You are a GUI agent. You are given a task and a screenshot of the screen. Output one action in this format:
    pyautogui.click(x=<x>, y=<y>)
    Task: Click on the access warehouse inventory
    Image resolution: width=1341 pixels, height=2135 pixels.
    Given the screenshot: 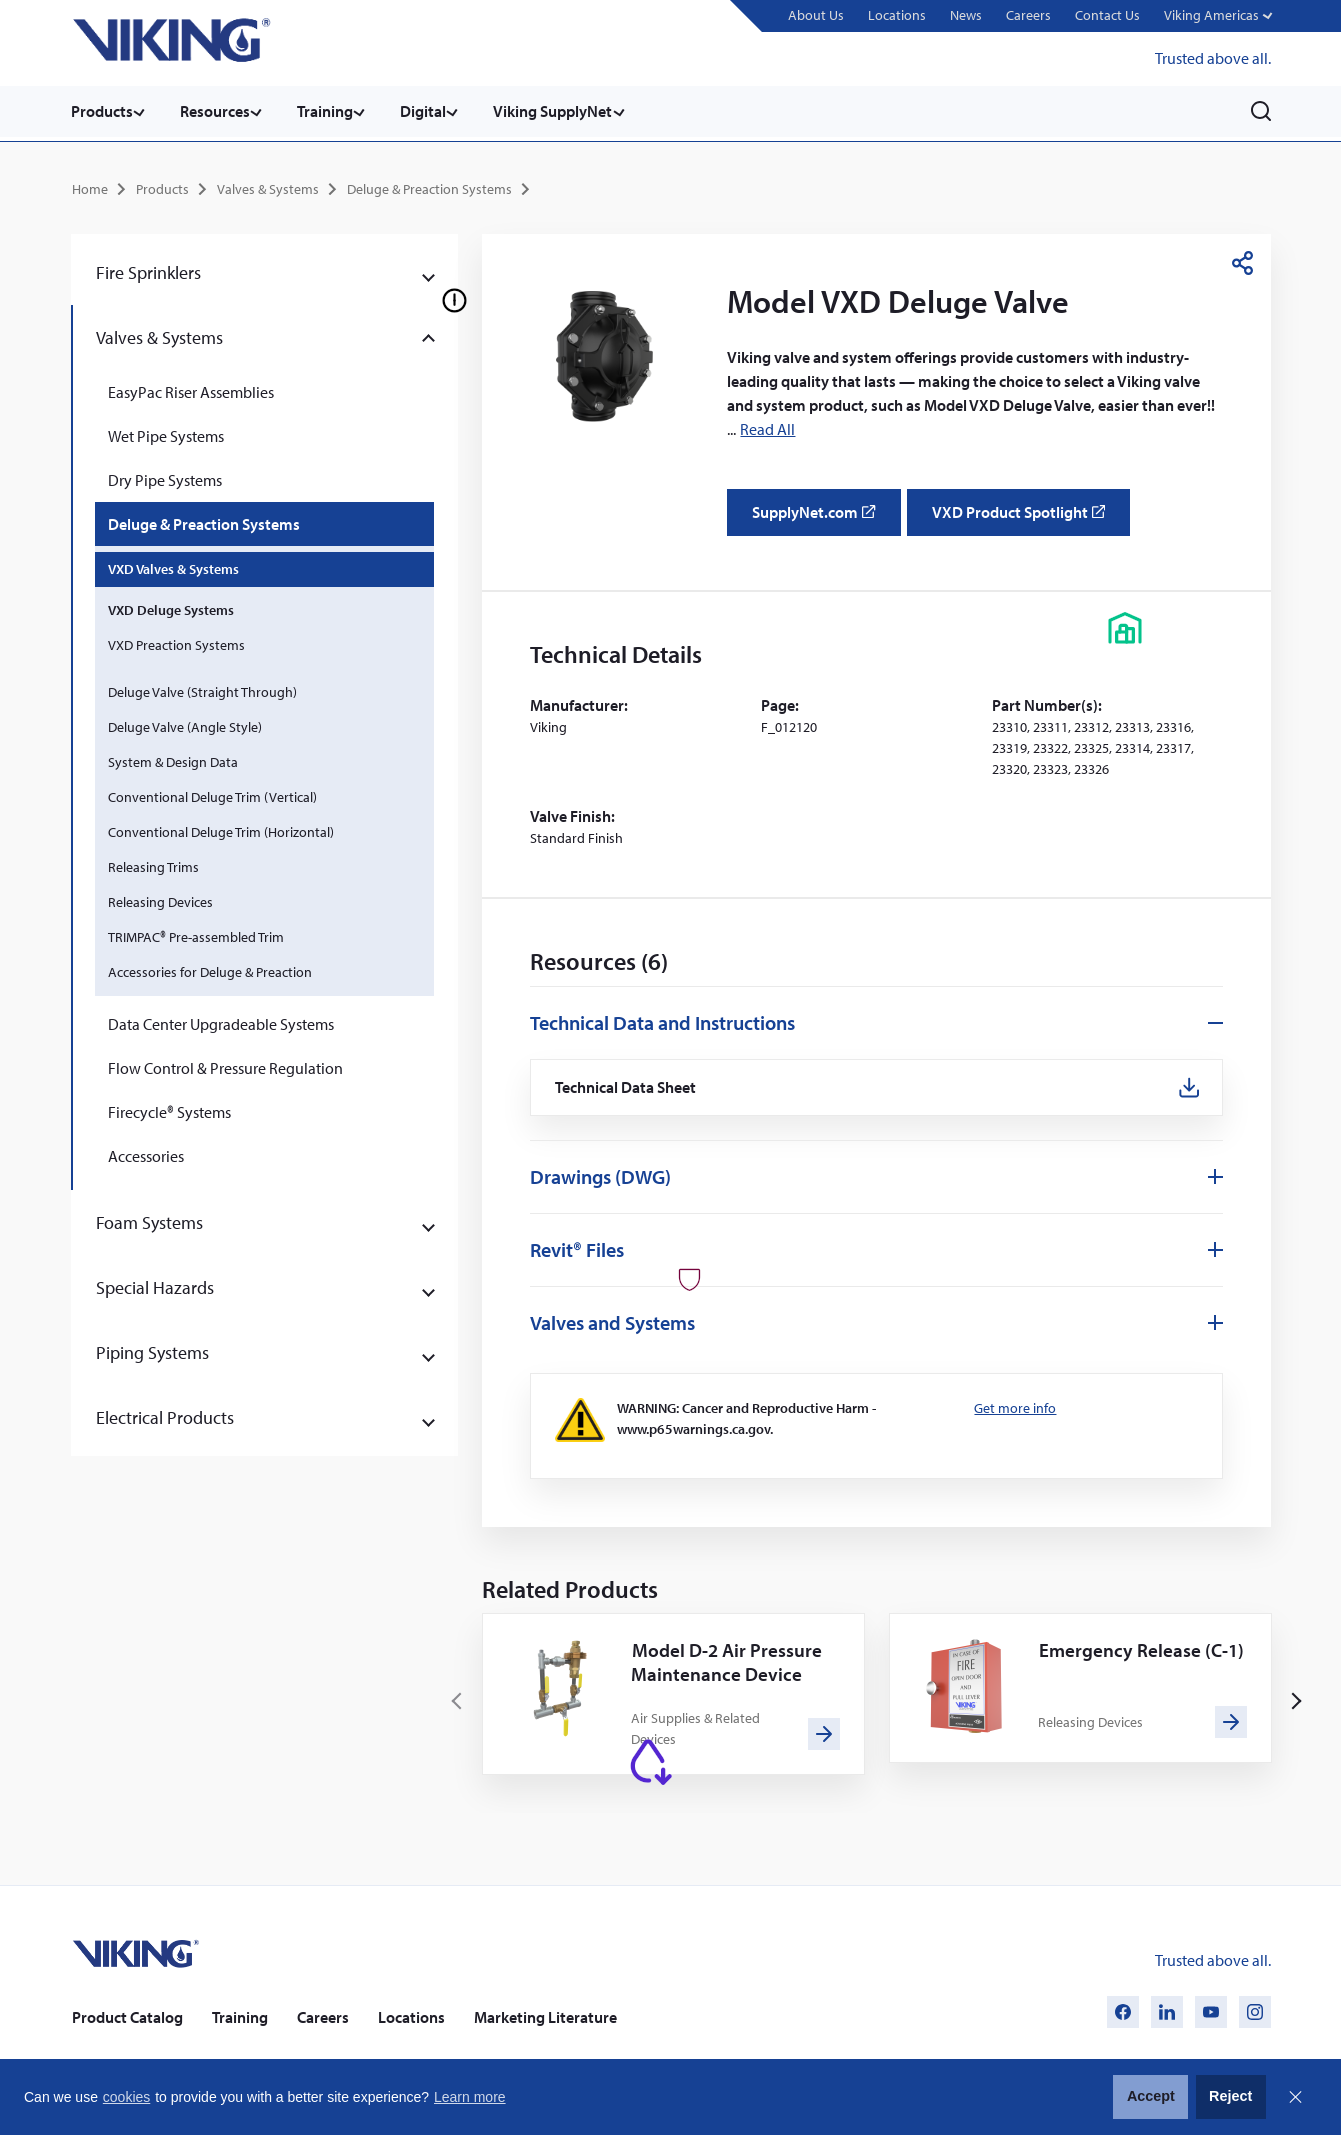 What is the action you would take?
    pyautogui.click(x=1125, y=627)
    